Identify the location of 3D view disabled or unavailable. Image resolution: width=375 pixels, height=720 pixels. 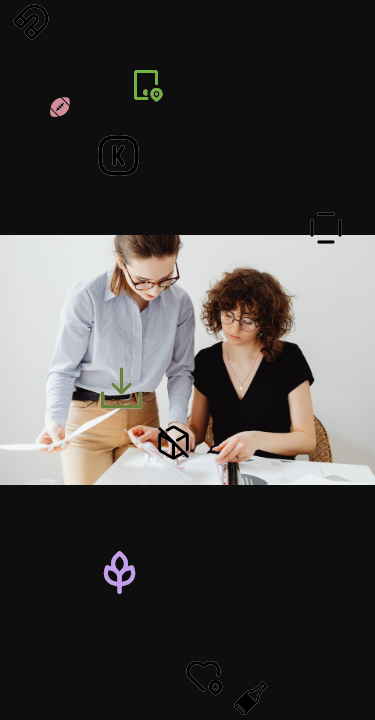
(173, 442).